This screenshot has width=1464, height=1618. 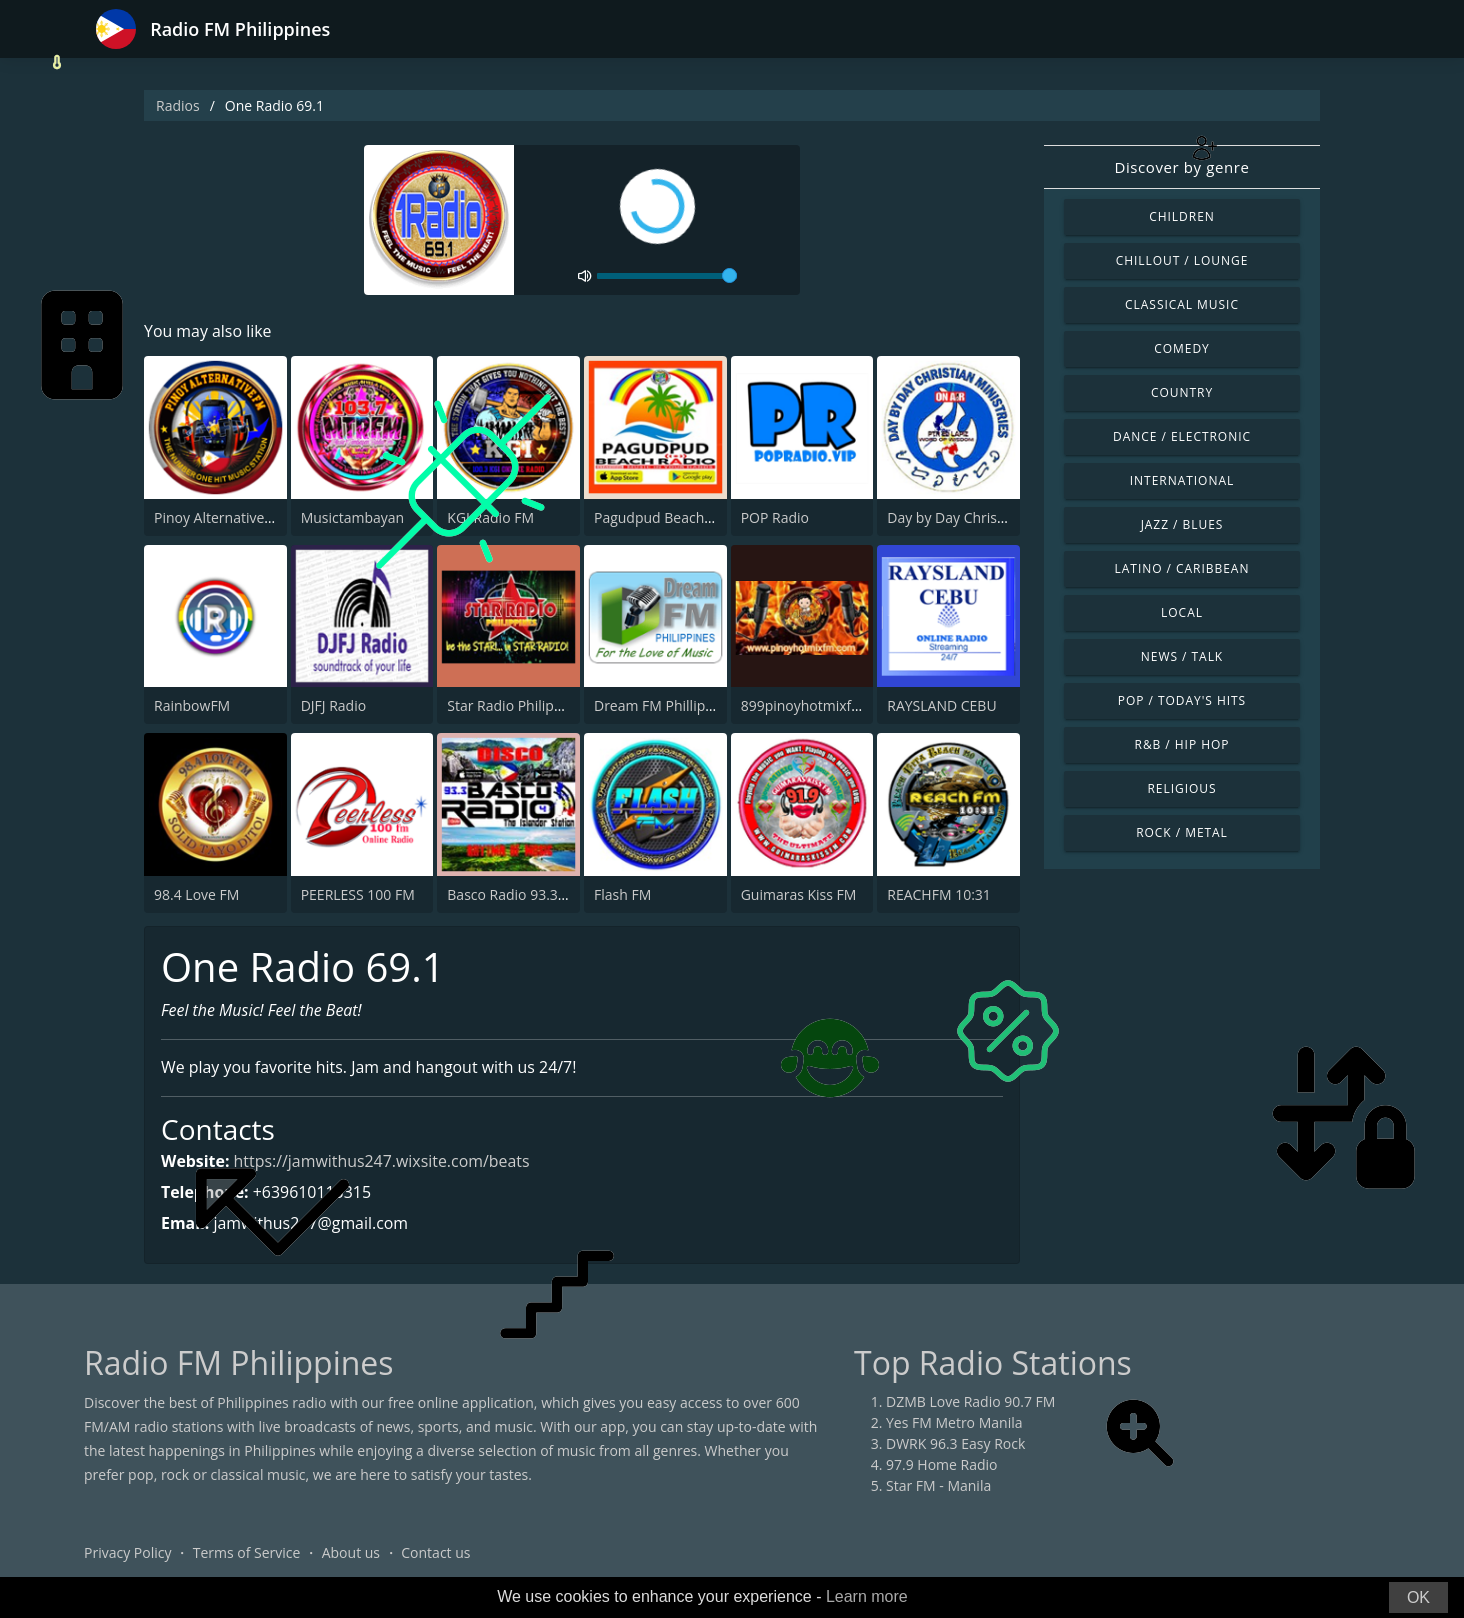 What do you see at coordinates (1339, 1113) in the screenshot?
I see `data sync is locked or disabled` at bounding box center [1339, 1113].